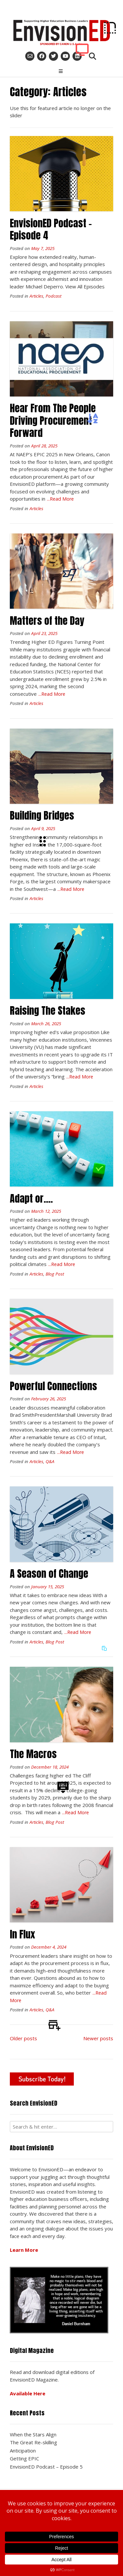 Image resolution: width=123 pixels, height=2576 pixels. I want to click on copy file to clipboard, so click(104, 1648).